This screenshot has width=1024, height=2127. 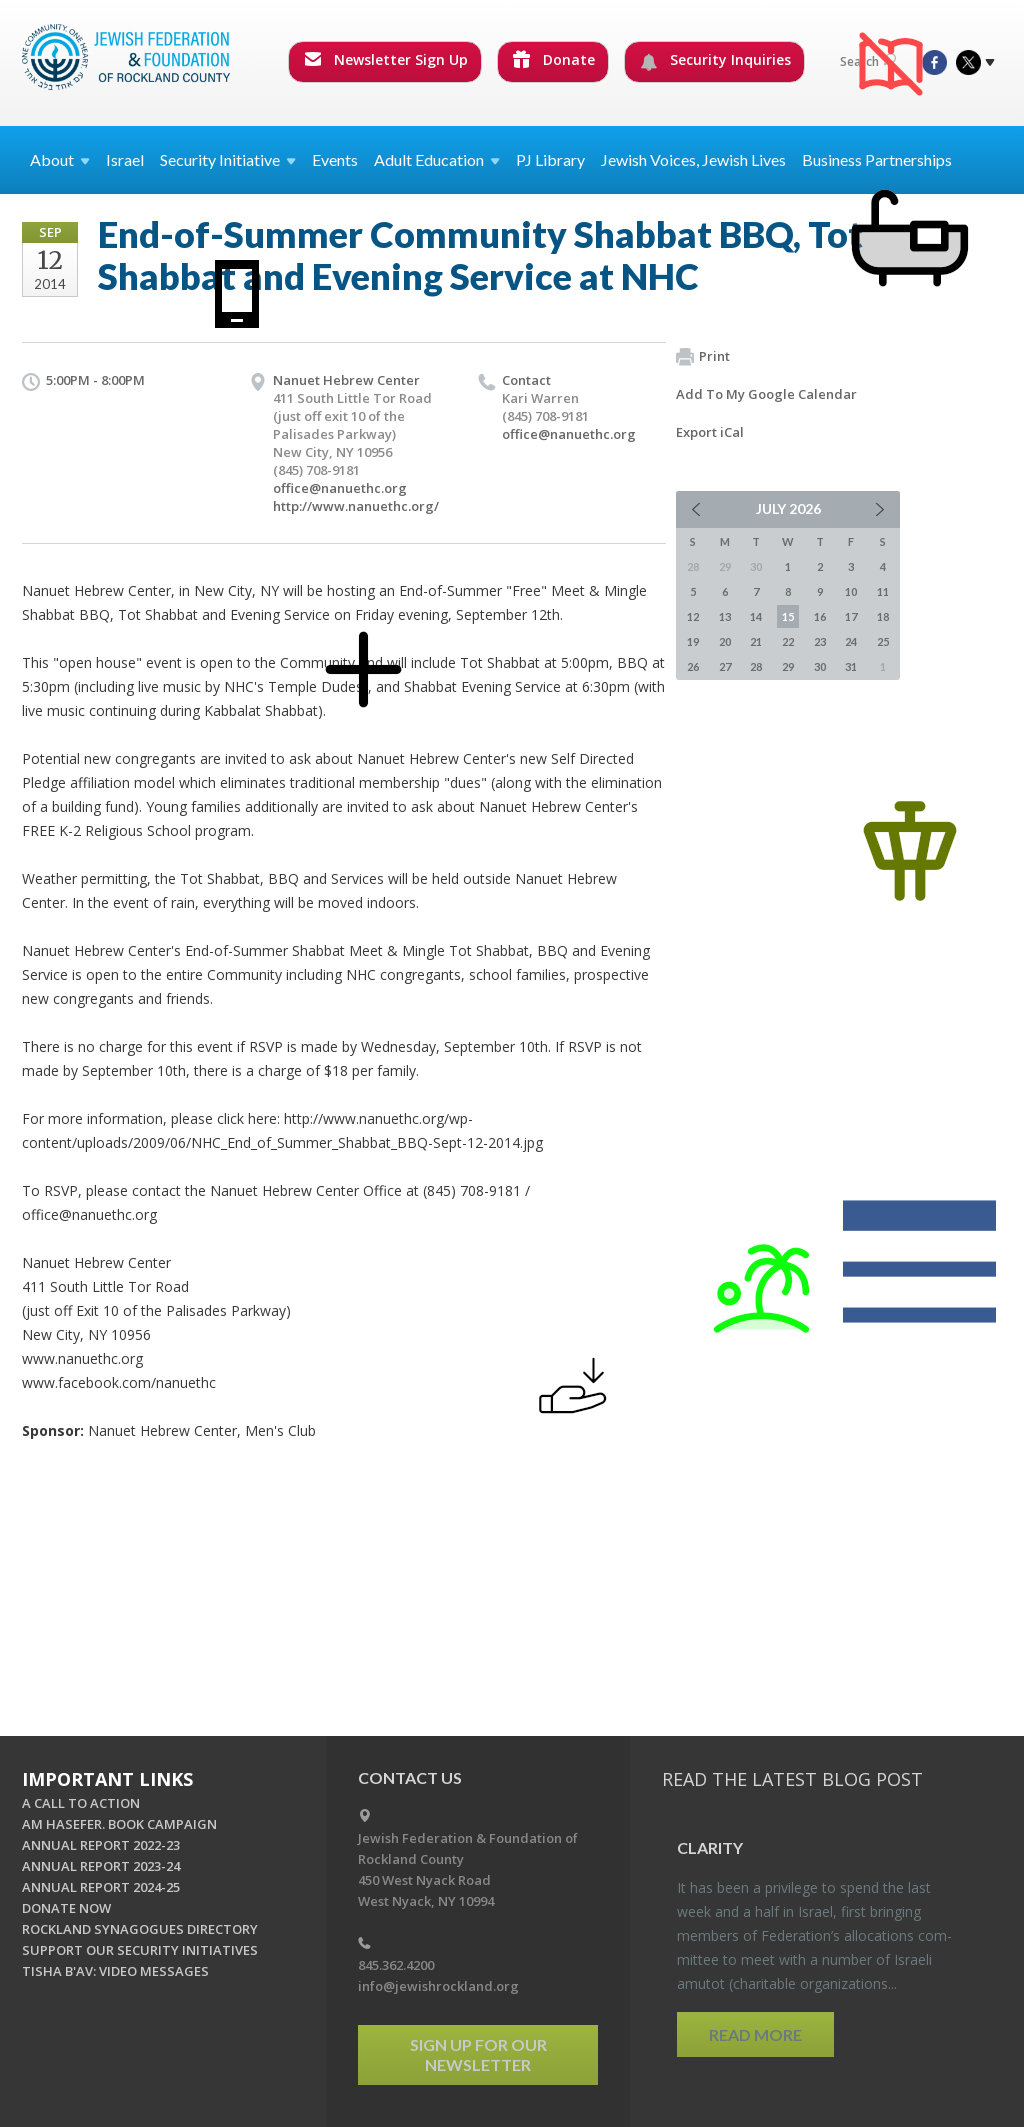 I want to click on view queue or playlist, so click(x=919, y=1261).